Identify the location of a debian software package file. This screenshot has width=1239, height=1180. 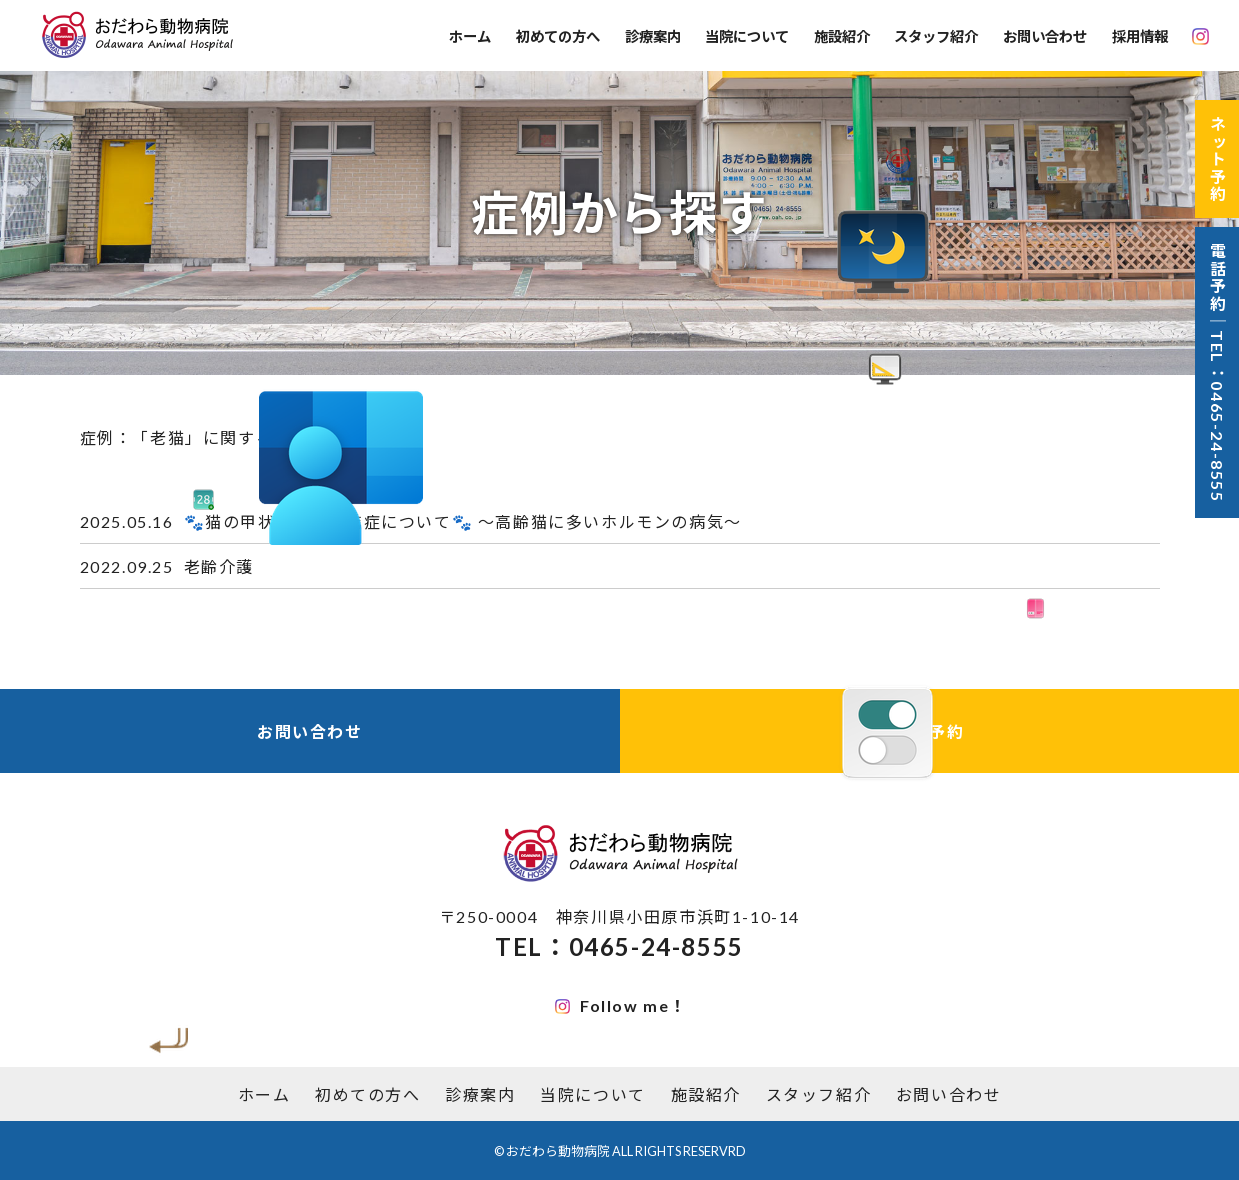
(1035, 608).